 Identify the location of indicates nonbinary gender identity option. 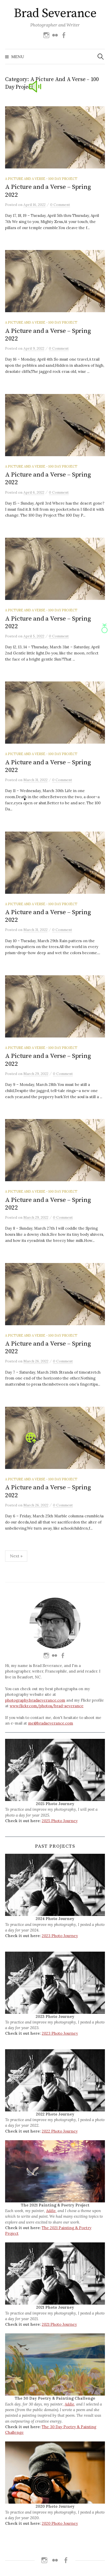
(104, 628).